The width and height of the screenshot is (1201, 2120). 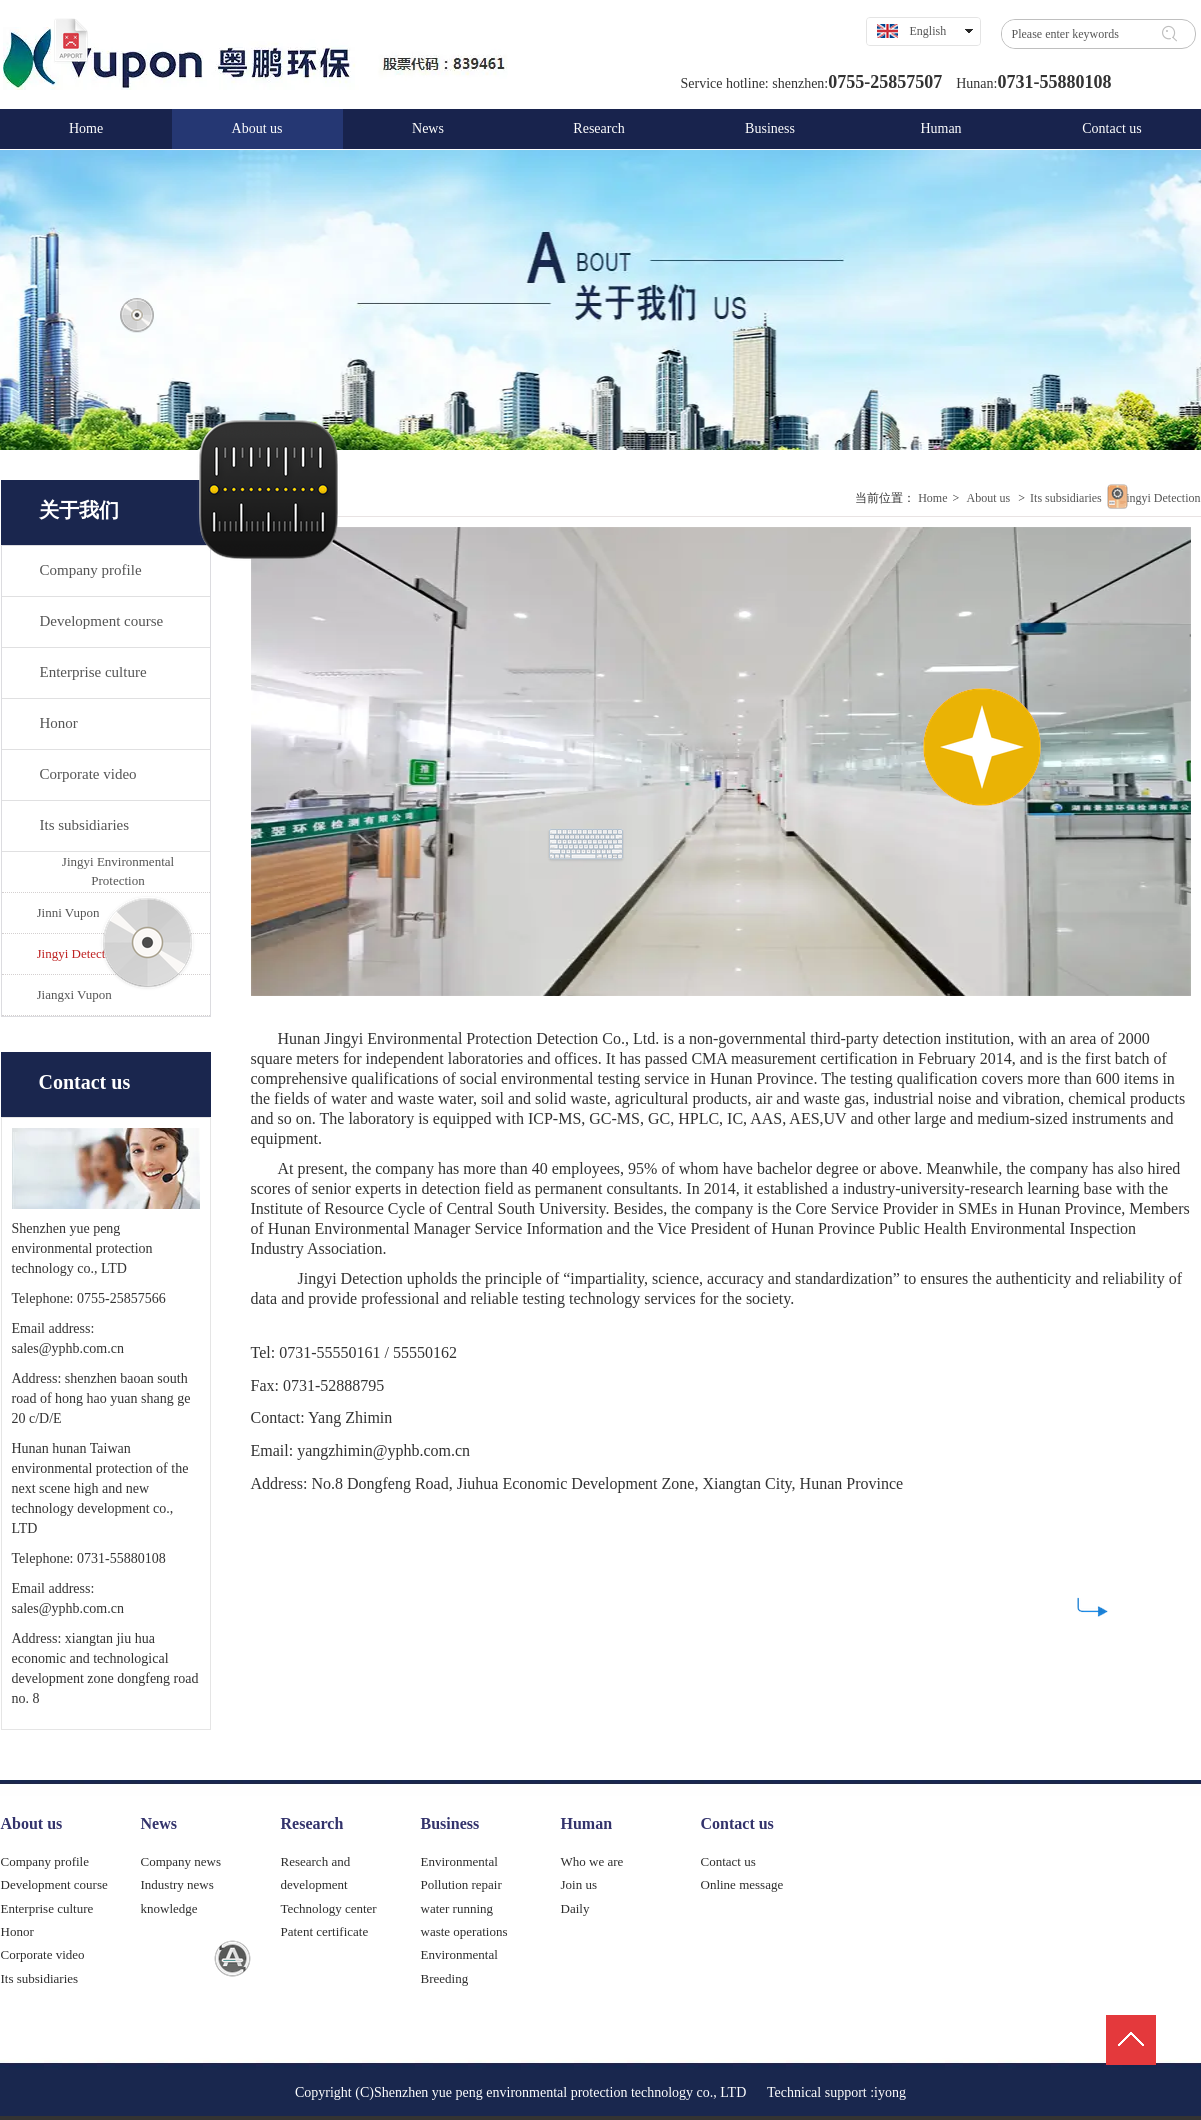 I want to click on indicates a DVD or optical disc drive, so click(x=147, y=942).